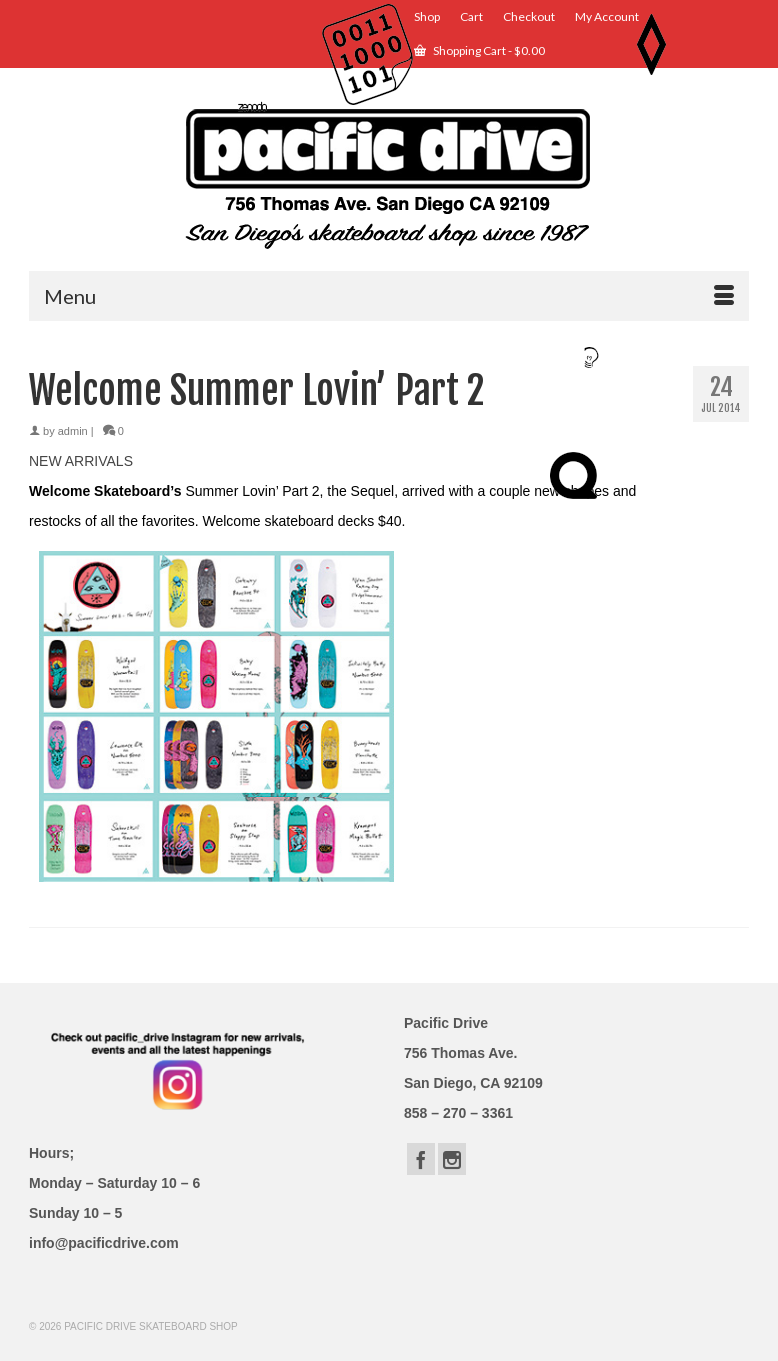 This screenshot has height=1361, width=778. I want to click on open jabber messaging app, so click(591, 357).